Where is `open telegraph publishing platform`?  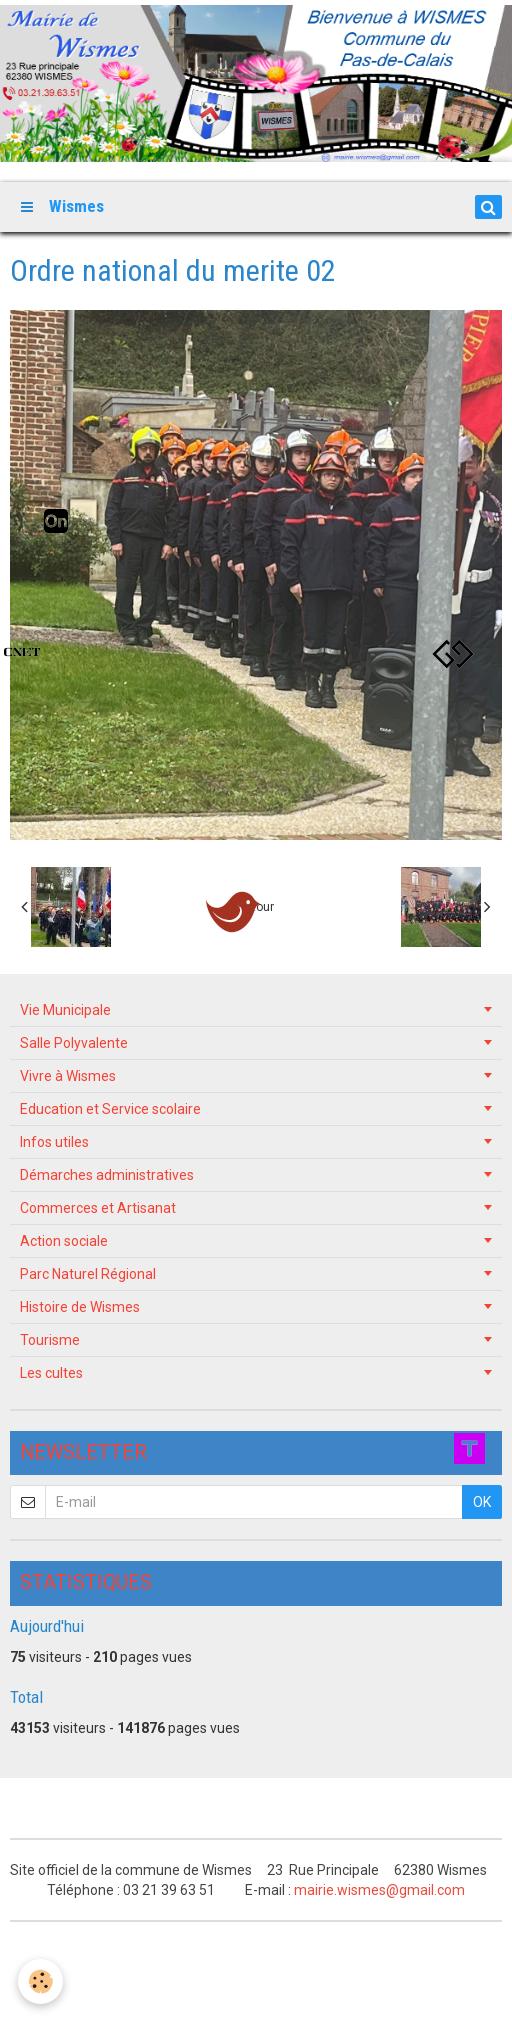 open telegraph publishing platform is located at coordinates (469, 1448).